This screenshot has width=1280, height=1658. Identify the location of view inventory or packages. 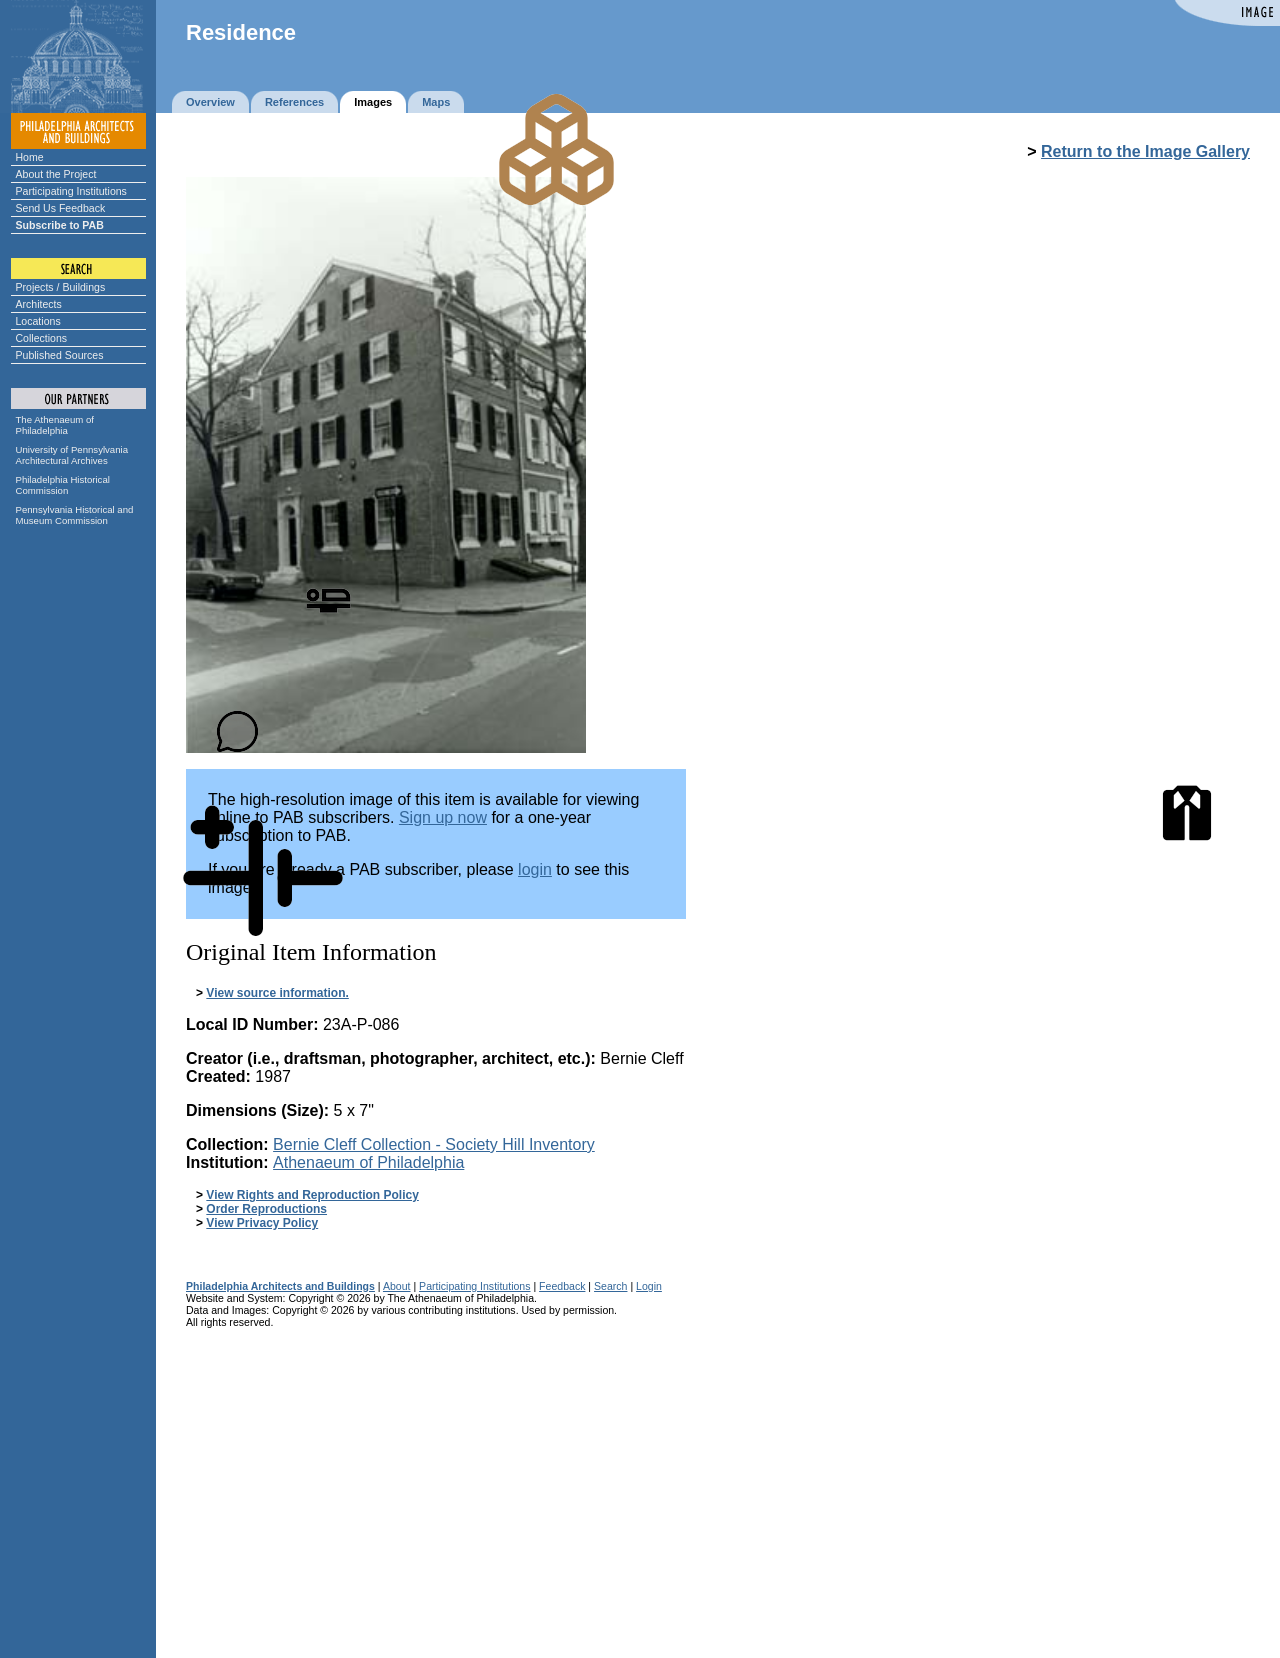
(556, 149).